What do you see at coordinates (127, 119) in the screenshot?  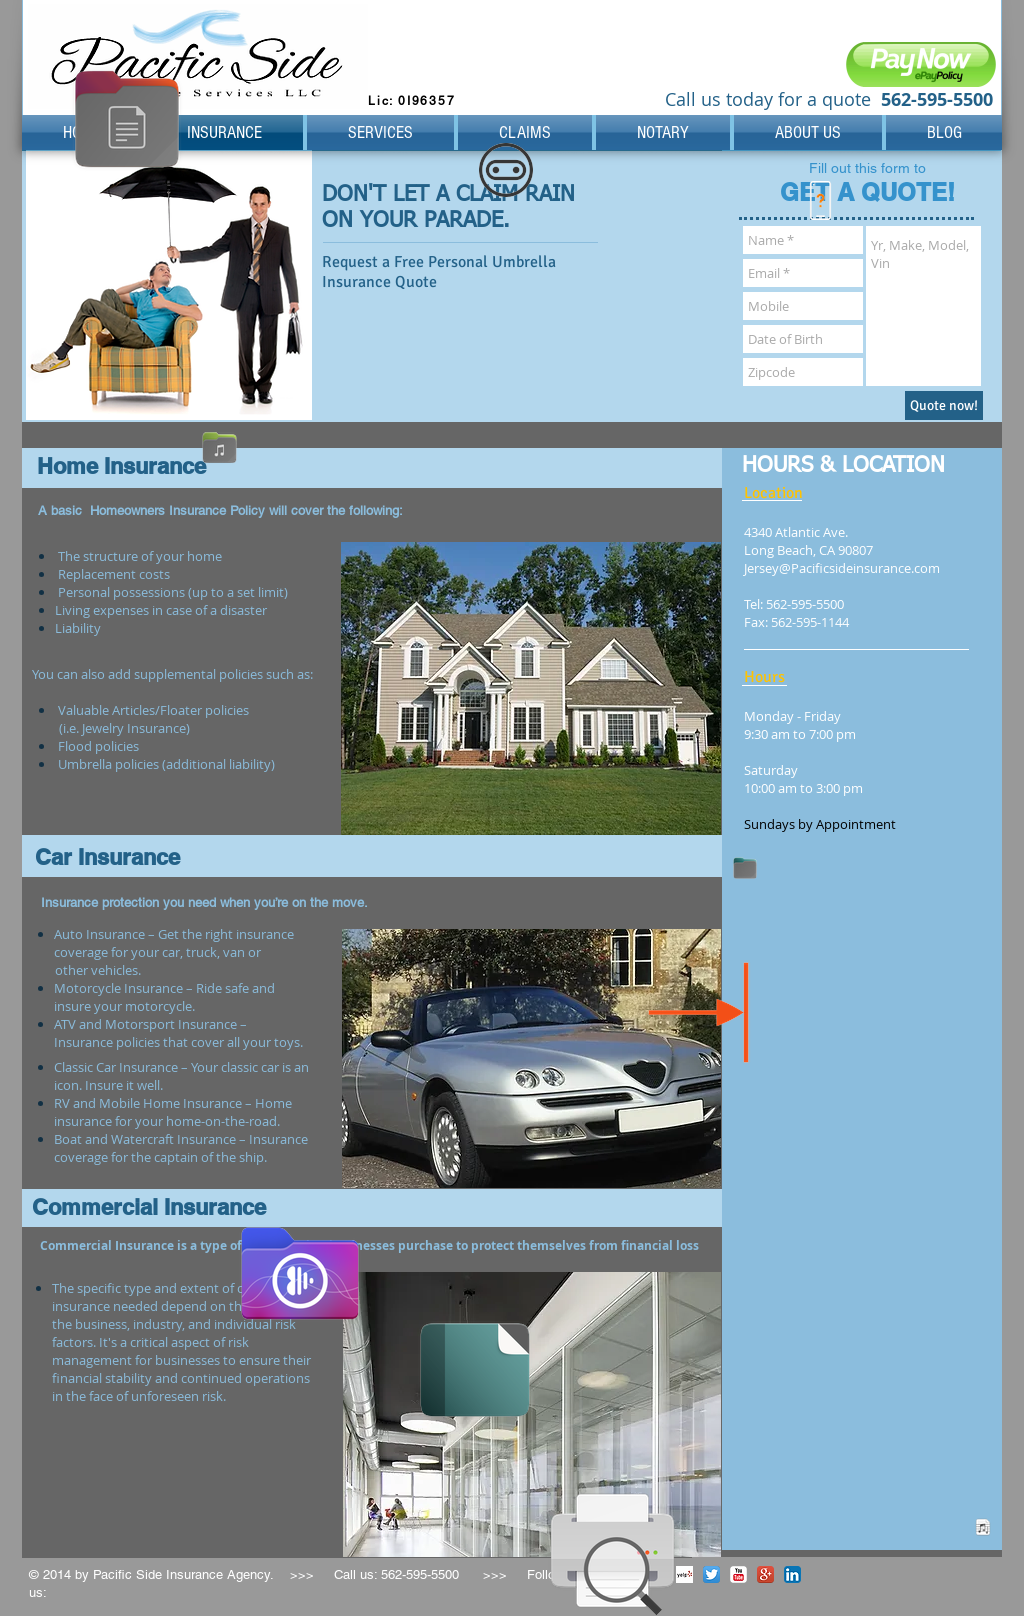 I see `open your documents folder` at bounding box center [127, 119].